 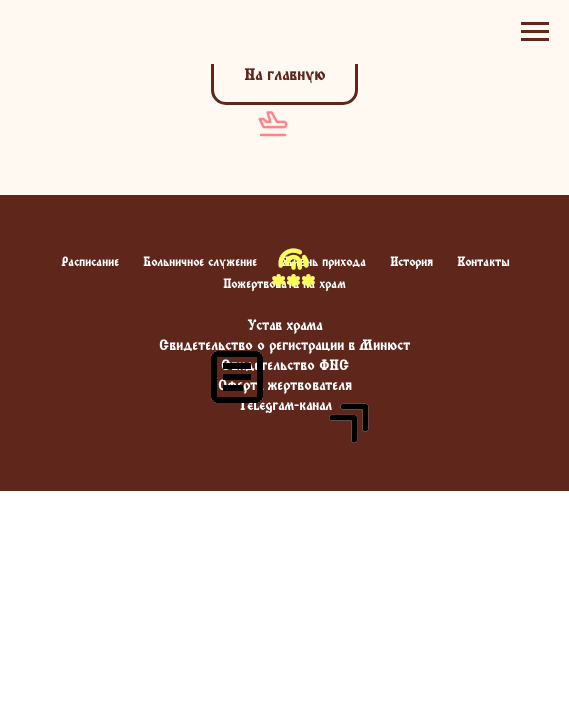 I want to click on indicates flight currently in progress, so click(x=273, y=123).